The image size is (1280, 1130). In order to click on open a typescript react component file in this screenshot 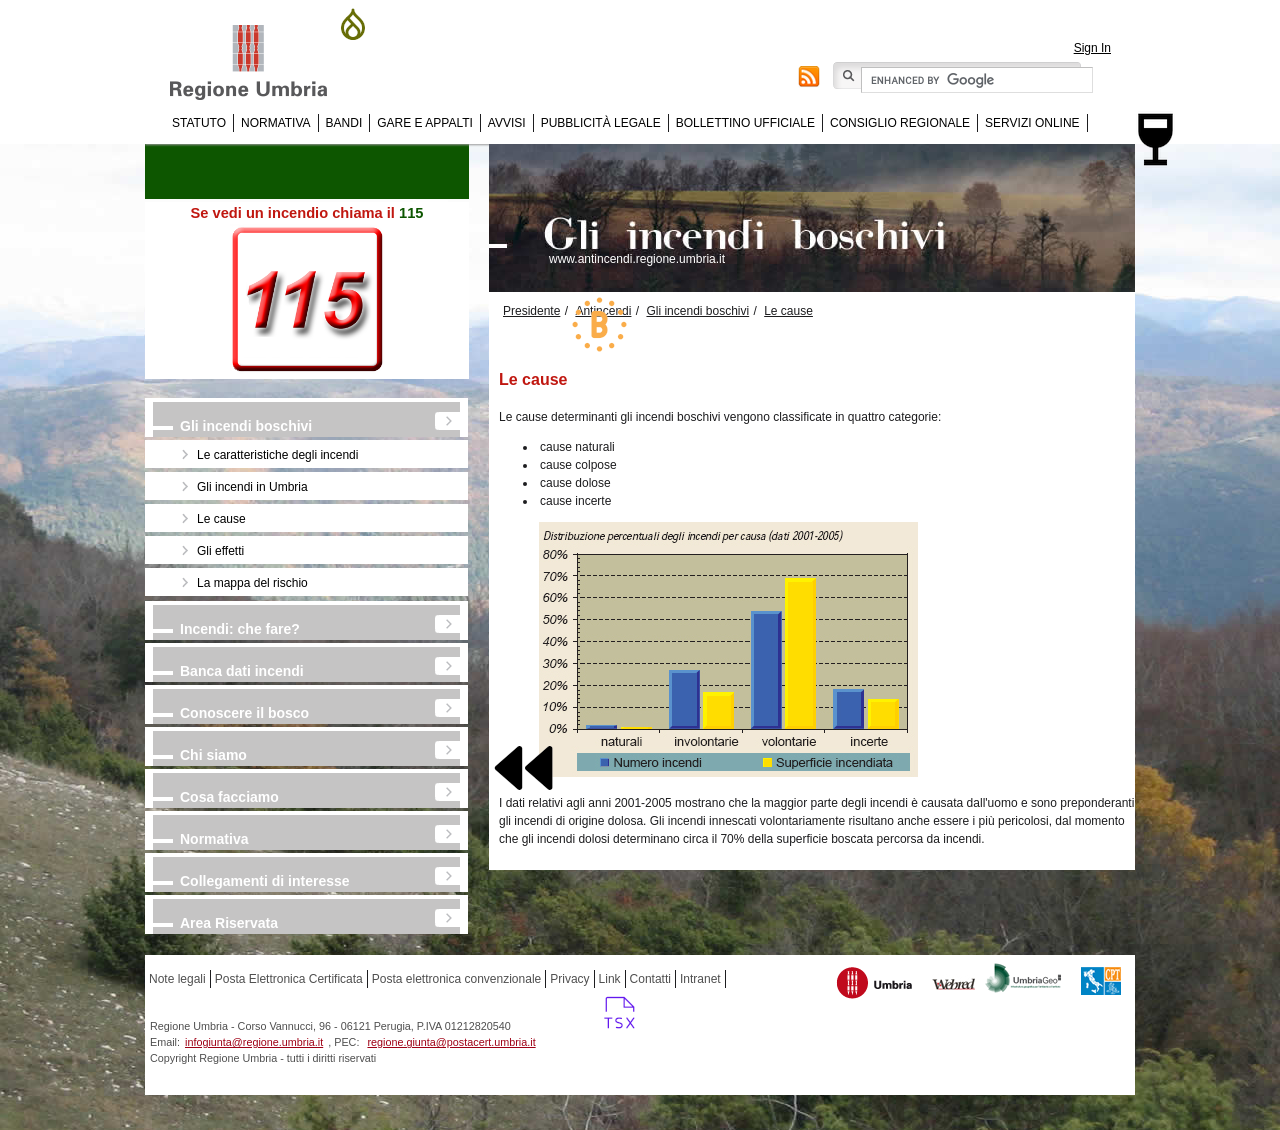, I will do `click(620, 1014)`.